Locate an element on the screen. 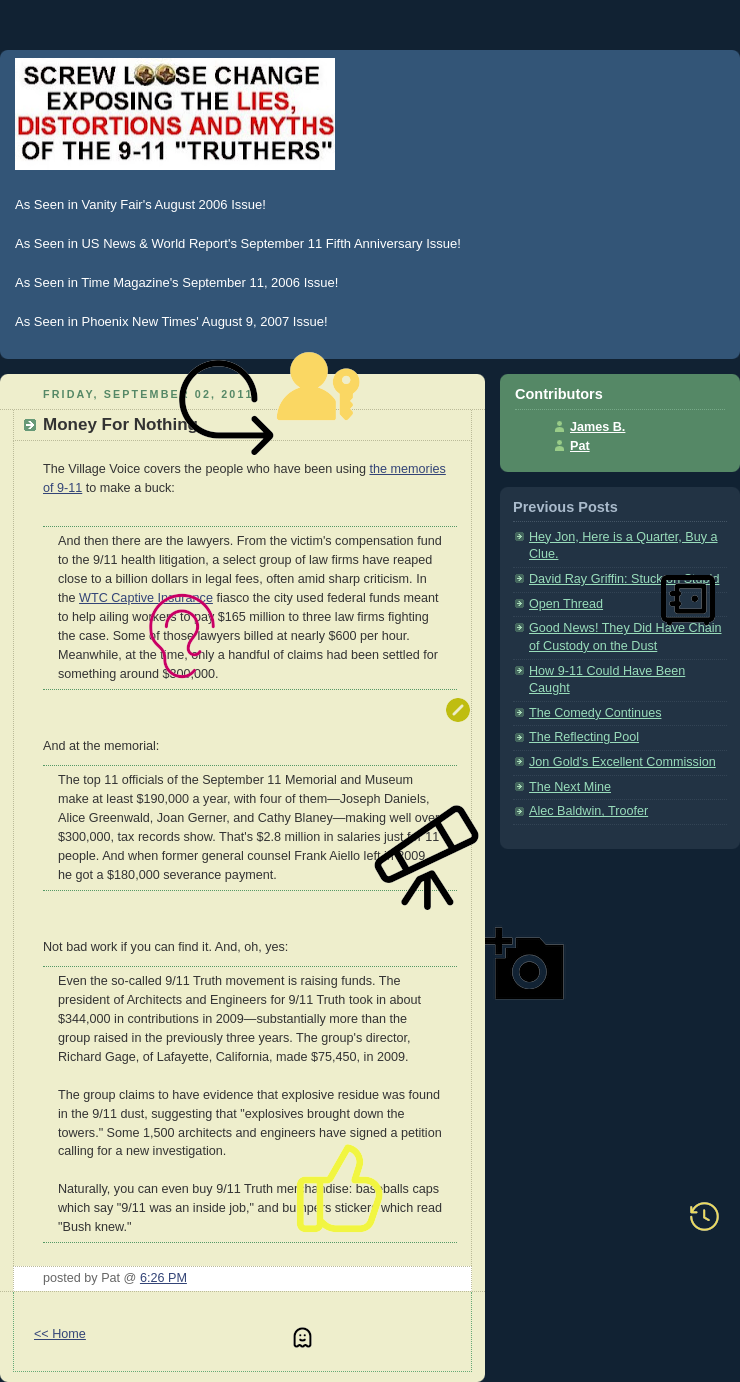 The width and height of the screenshot is (740, 1382). access audio or sound settings is located at coordinates (182, 636).